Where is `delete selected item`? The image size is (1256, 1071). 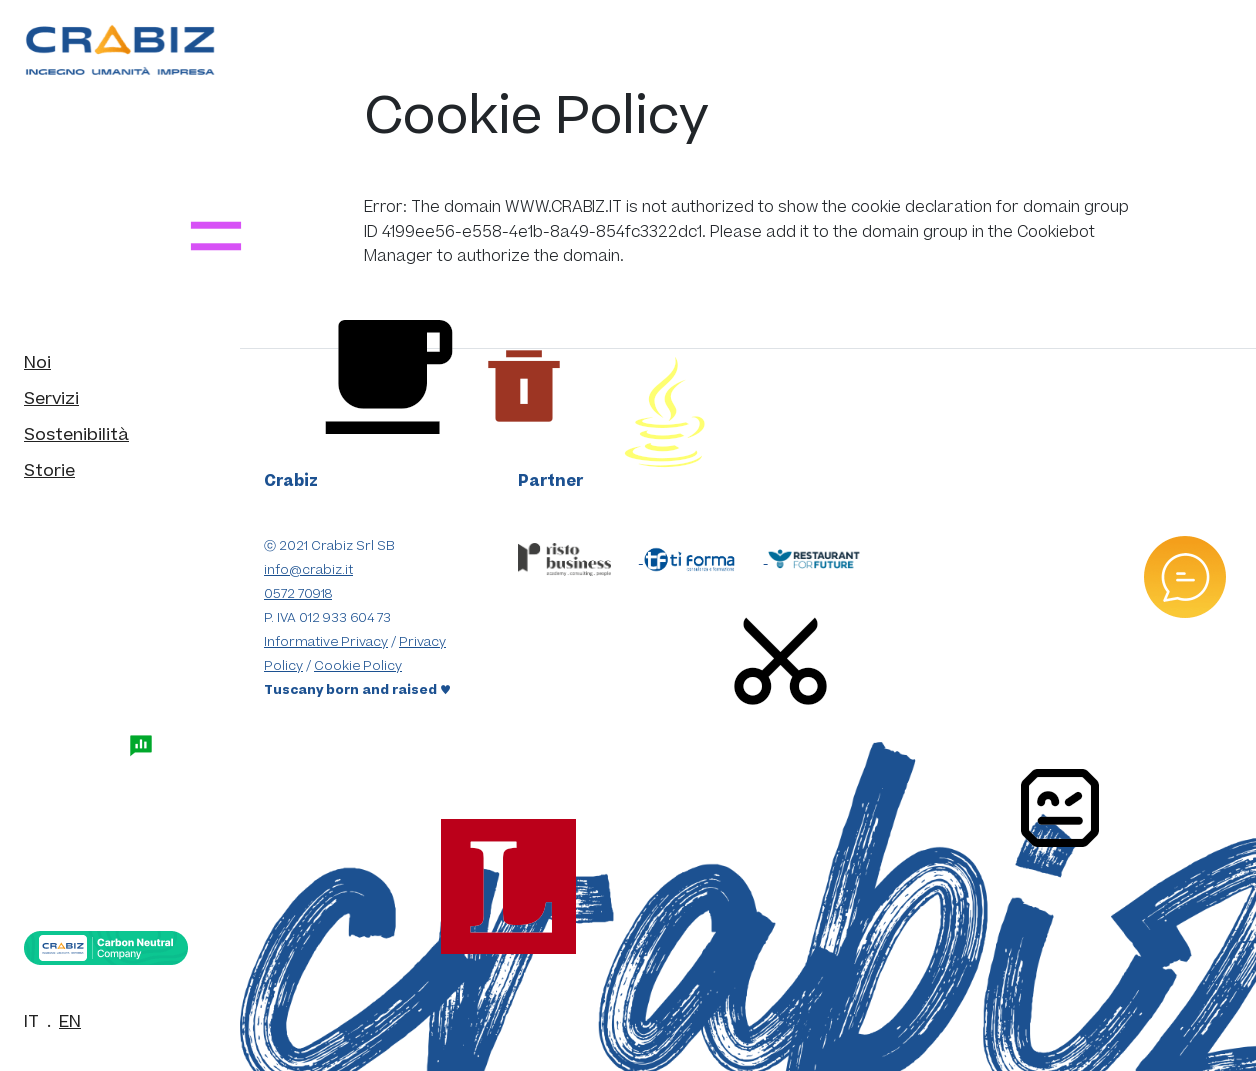
delete selected item is located at coordinates (524, 386).